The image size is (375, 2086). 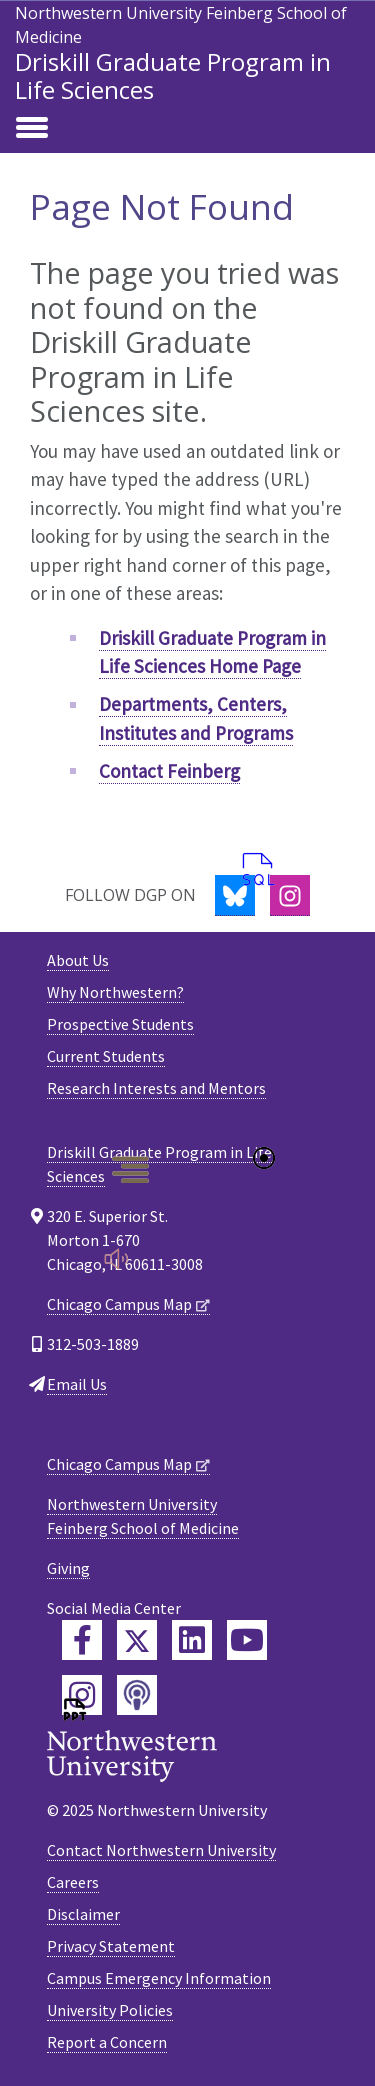 What do you see at coordinates (74, 1710) in the screenshot?
I see `open a PowerPoint presentation file` at bounding box center [74, 1710].